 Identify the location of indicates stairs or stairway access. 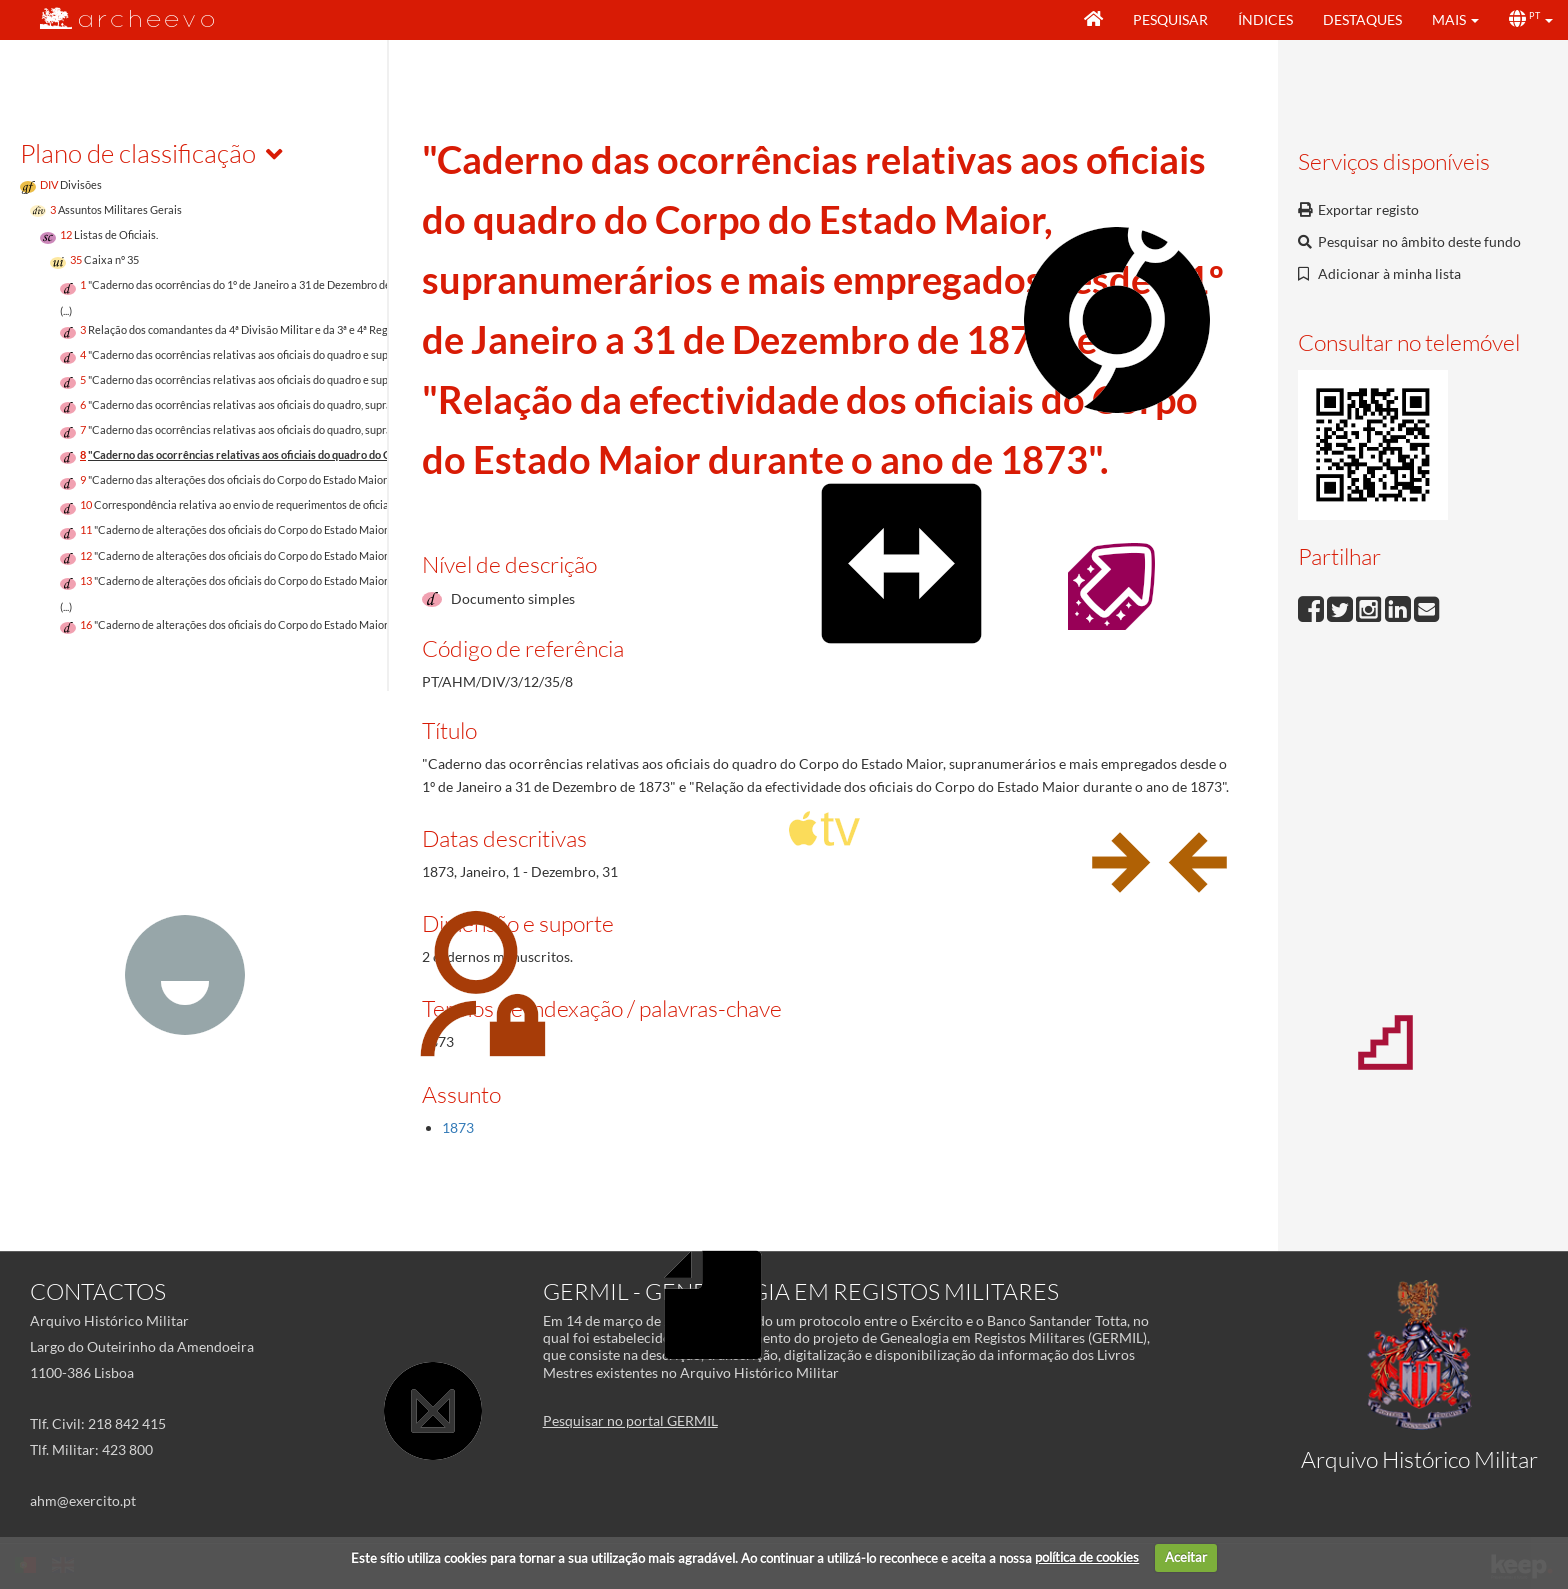
(1385, 1042).